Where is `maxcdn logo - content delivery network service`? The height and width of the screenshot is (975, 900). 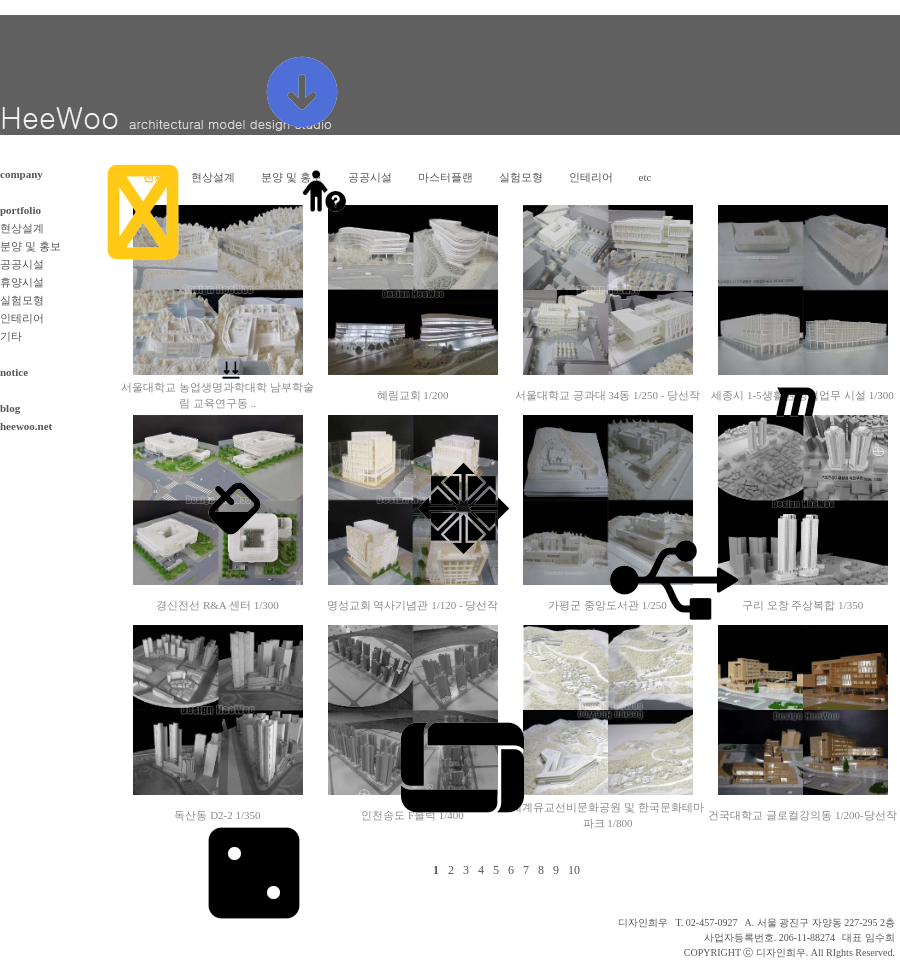
maxcdn logo - content delivery network service is located at coordinates (796, 402).